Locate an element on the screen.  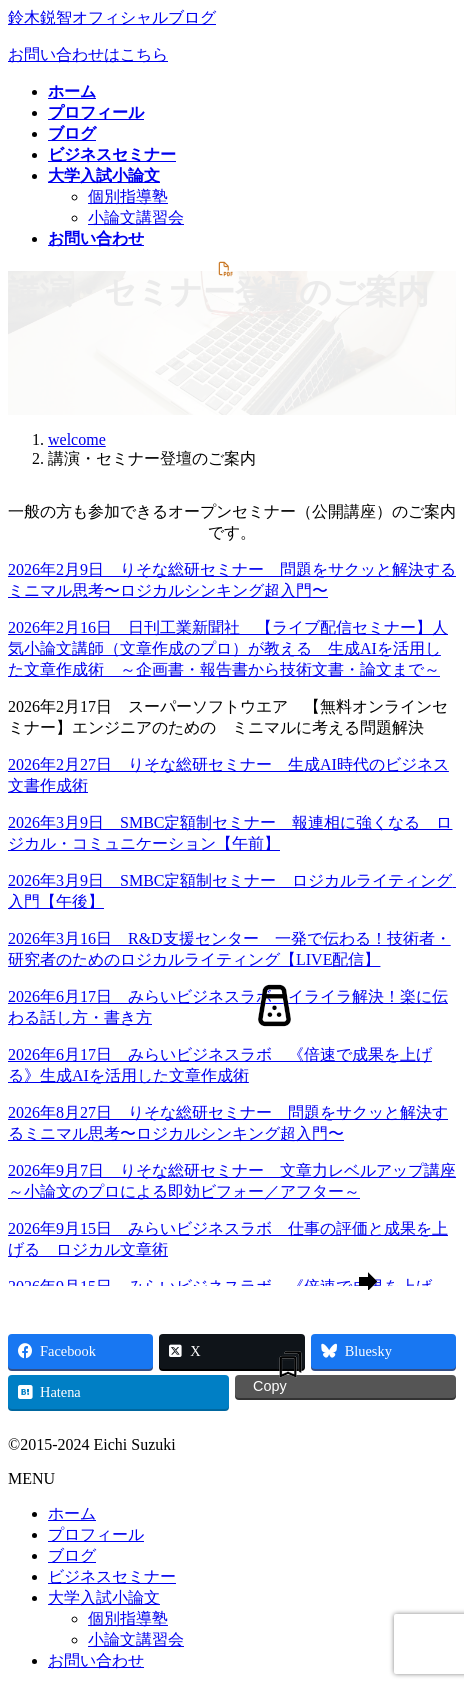
view all saved bookmarks is located at coordinates (290, 1364).